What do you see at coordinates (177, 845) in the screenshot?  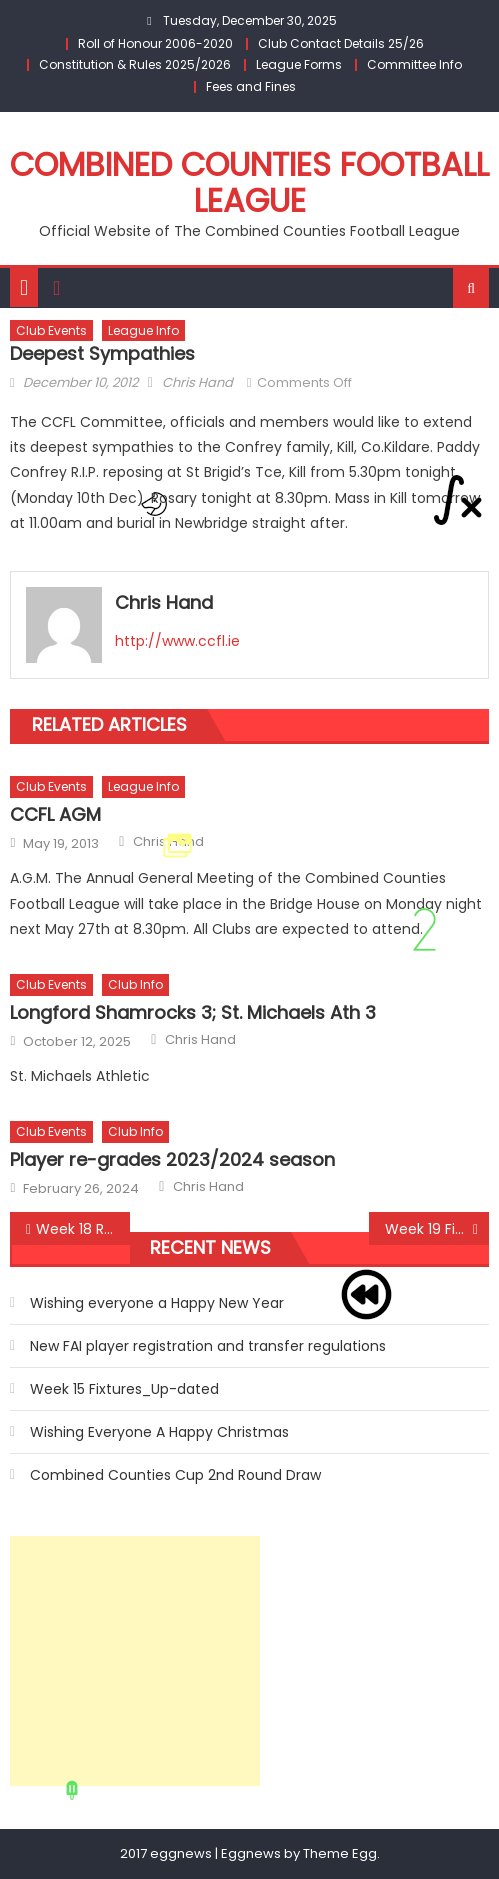 I see `view photo gallery or image library` at bounding box center [177, 845].